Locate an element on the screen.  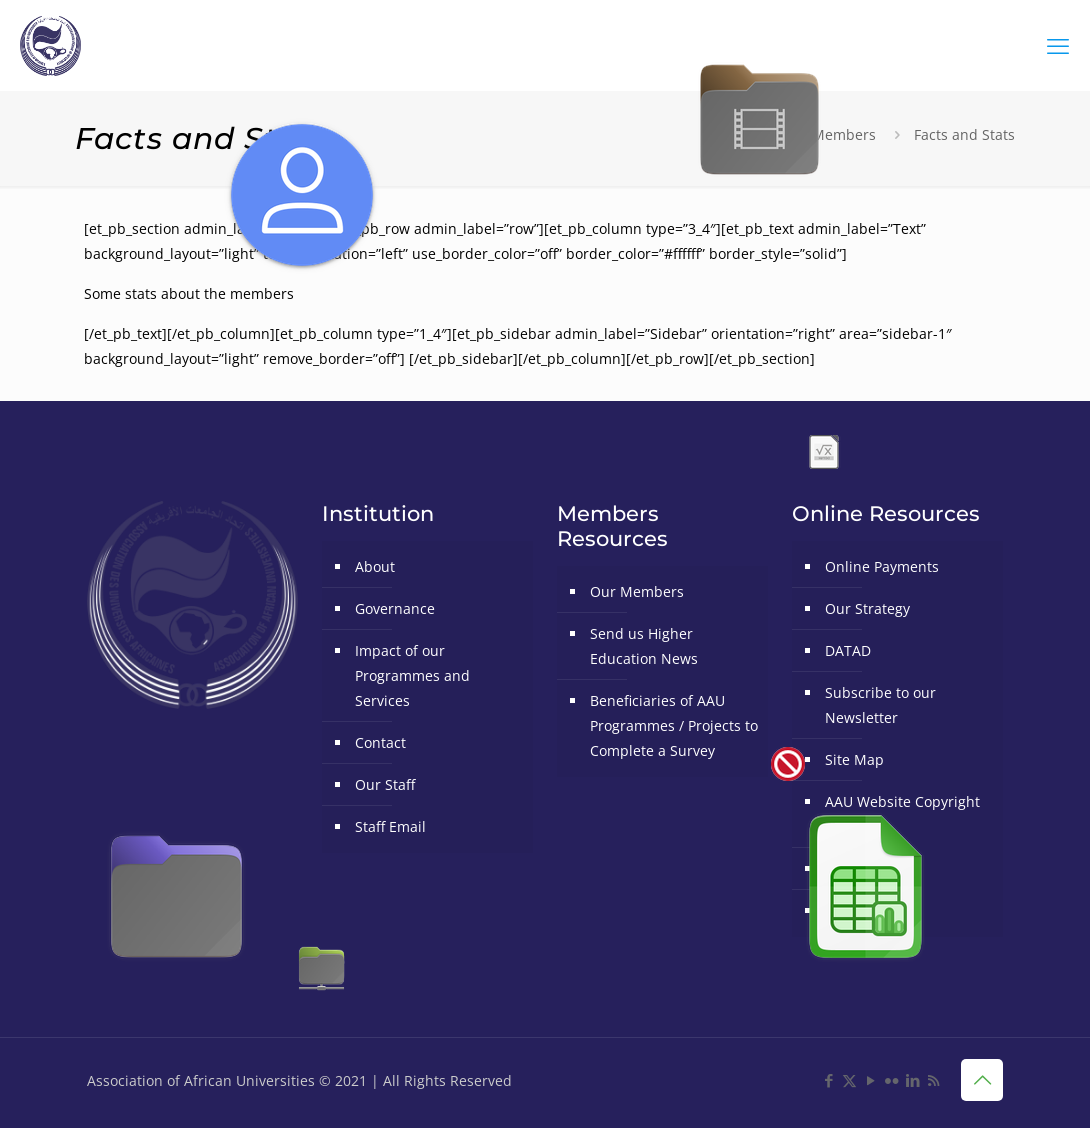
open a libreoffice calc spreadsheet file is located at coordinates (865, 886).